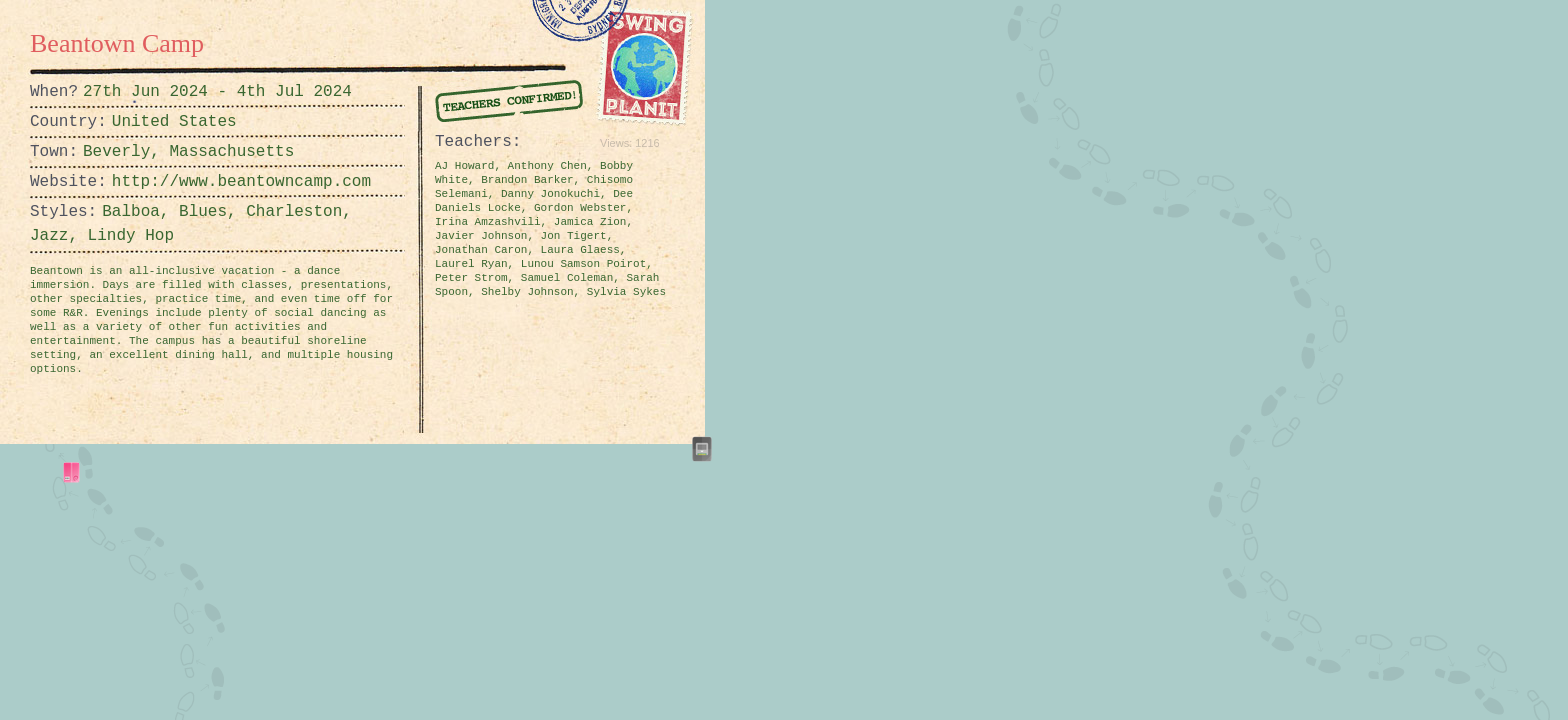  What do you see at coordinates (702, 449) in the screenshot?
I see `a ROM file or cartridge game data` at bounding box center [702, 449].